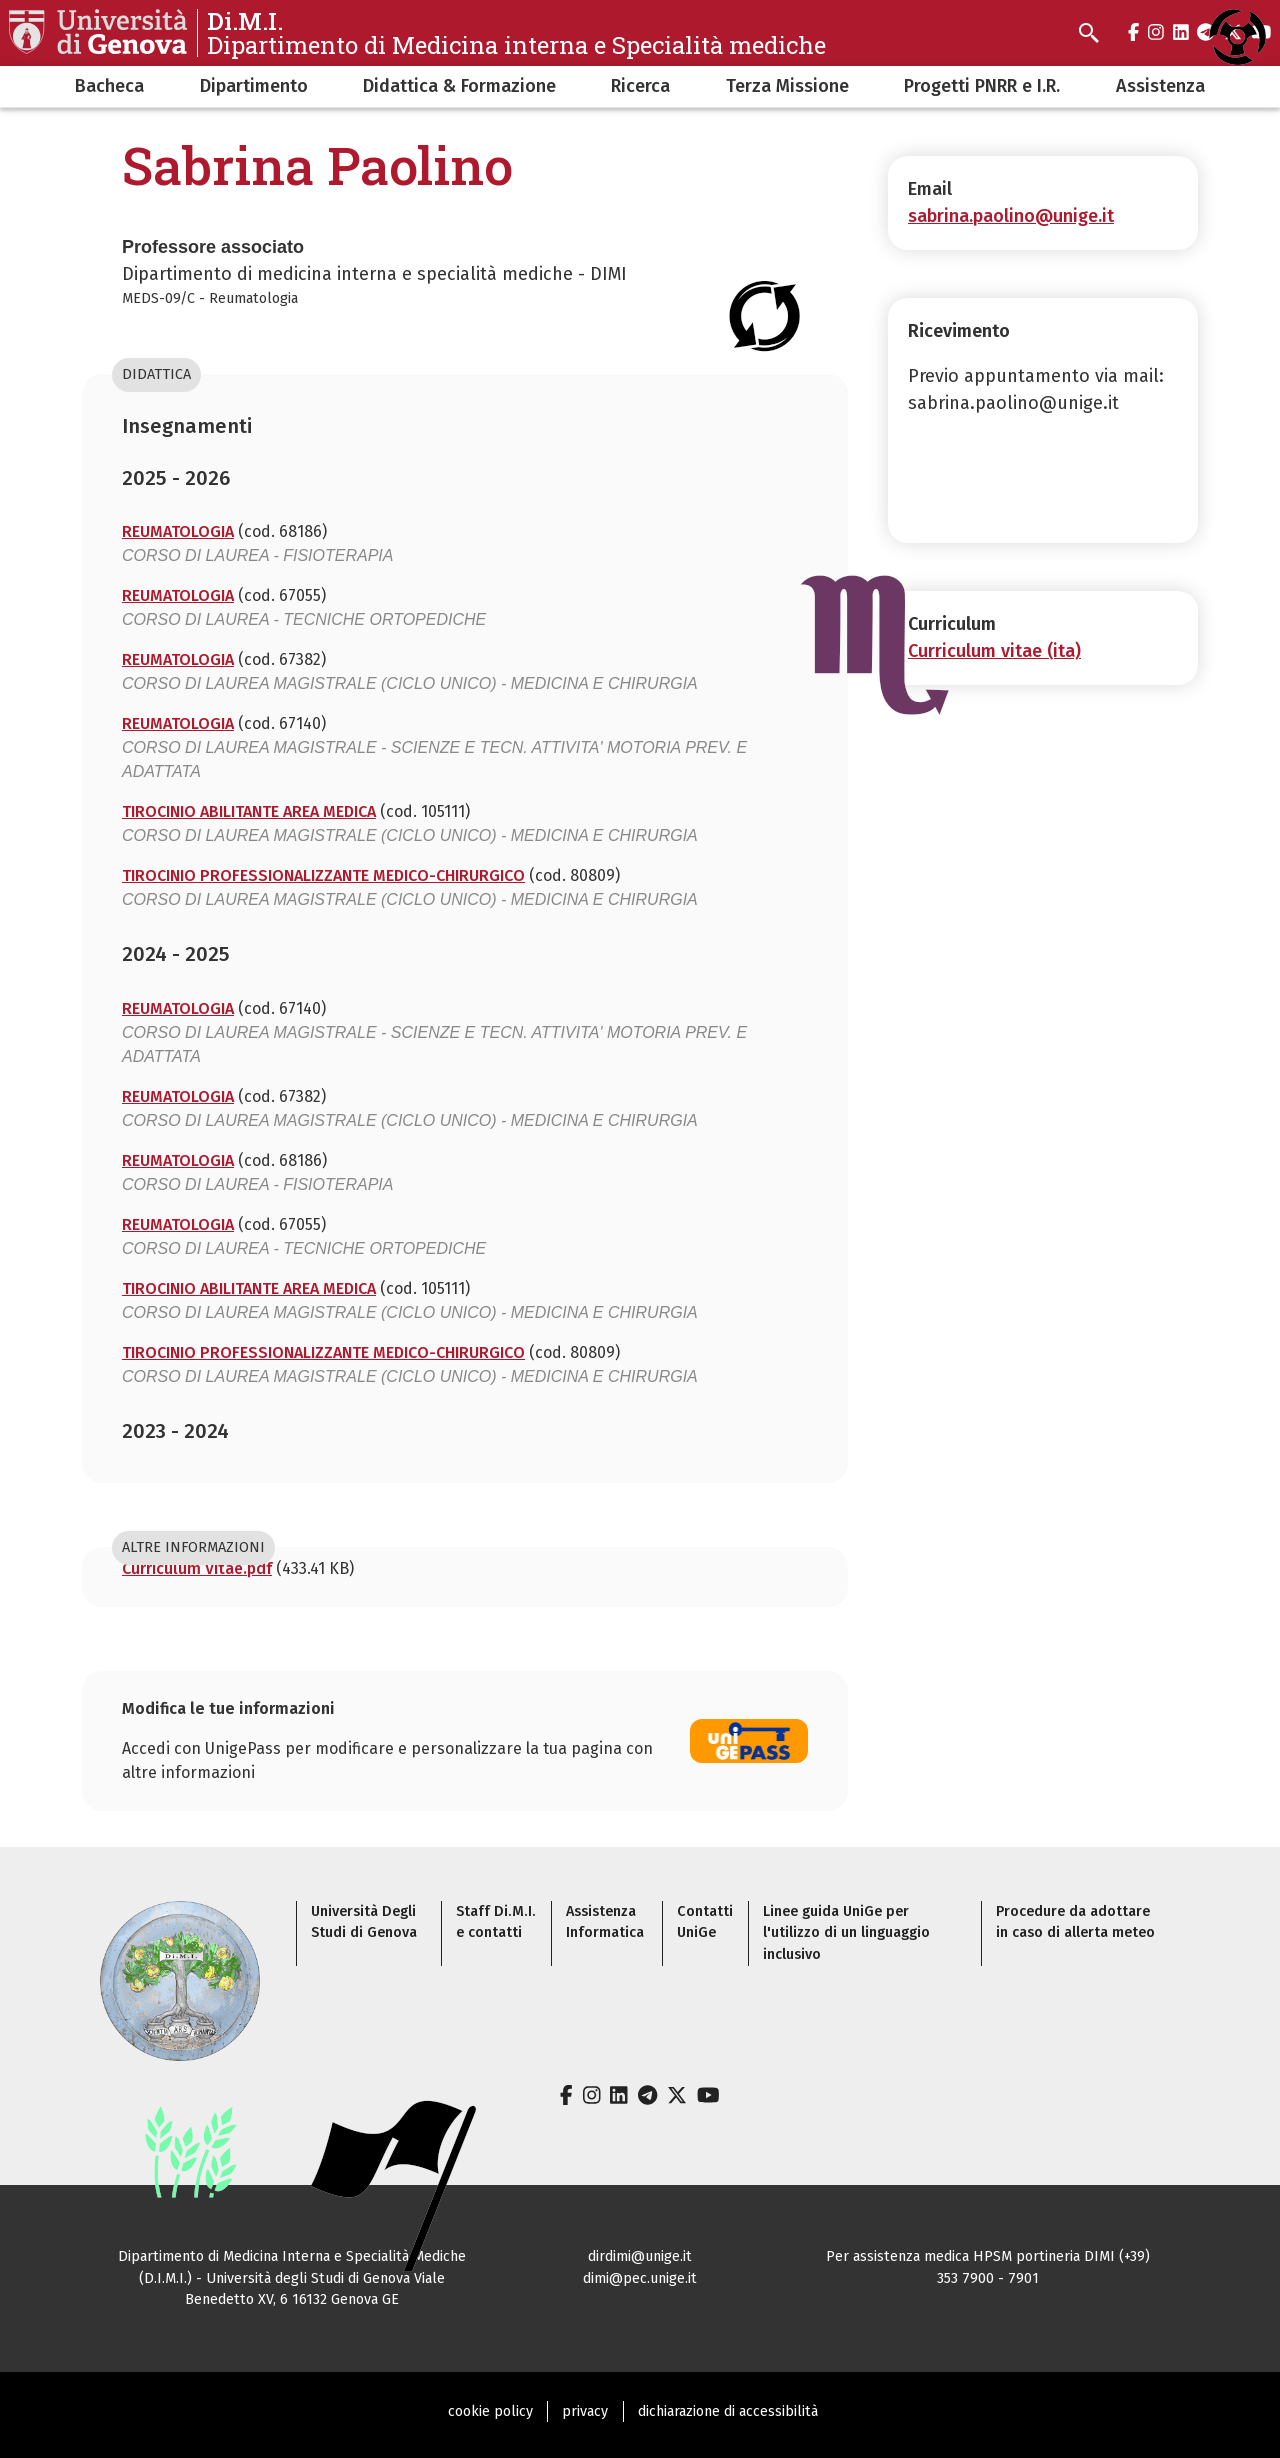 This screenshot has width=1280, height=2458. I want to click on mark a checkpoint or milestone, so click(391, 2185).